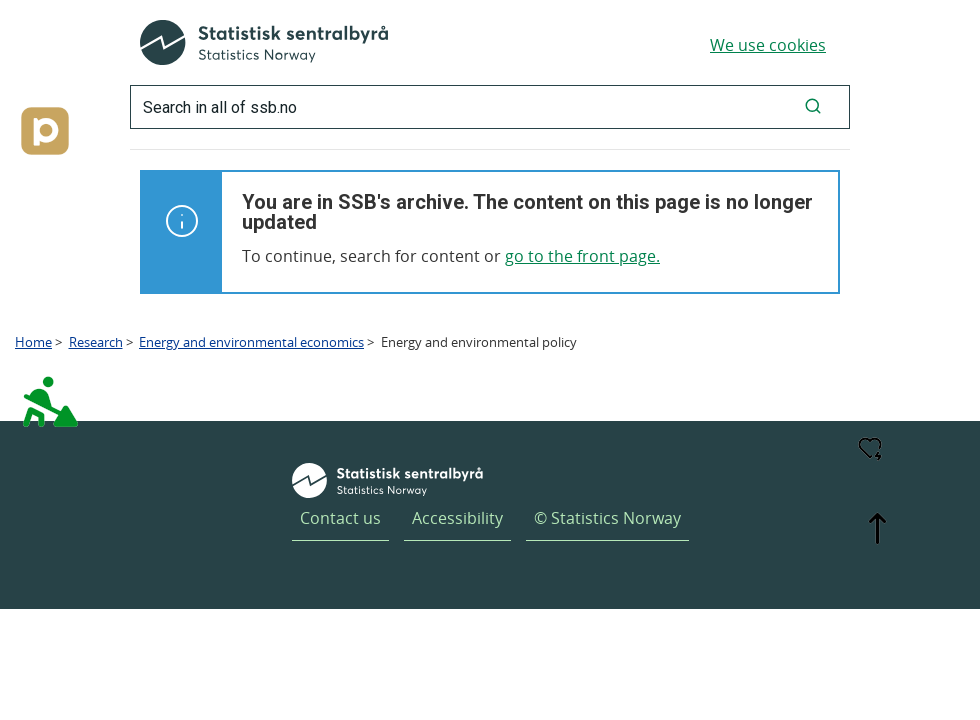  Describe the element at coordinates (870, 448) in the screenshot. I see `quick-like or instant favorite action` at that location.